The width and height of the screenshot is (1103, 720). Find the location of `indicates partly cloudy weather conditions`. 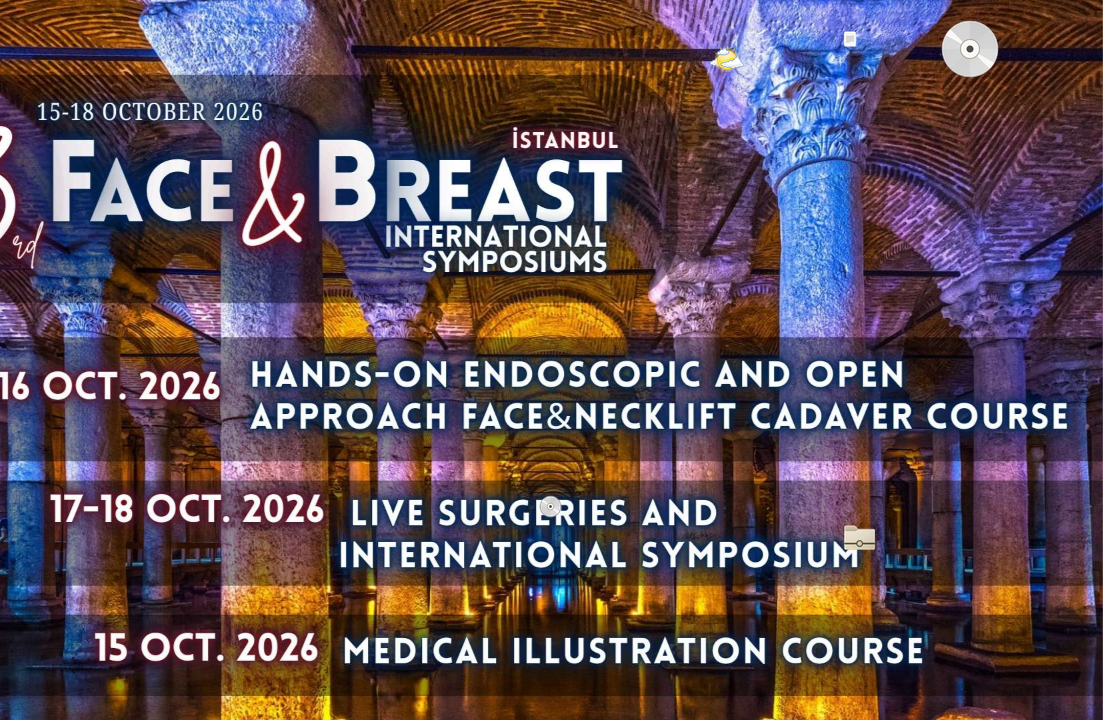

indicates partly cloudy weather conditions is located at coordinates (727, 60).